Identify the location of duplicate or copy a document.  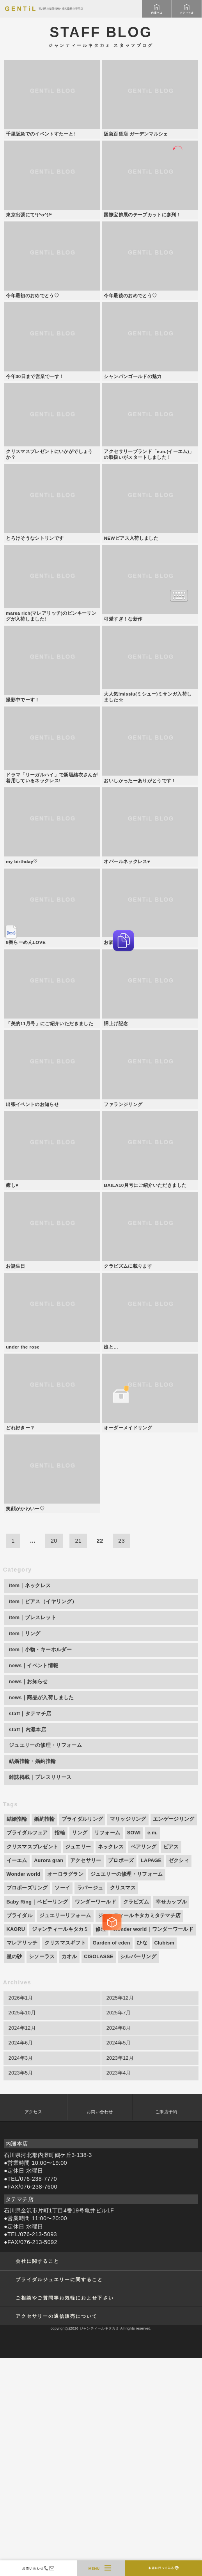
(123, 940).